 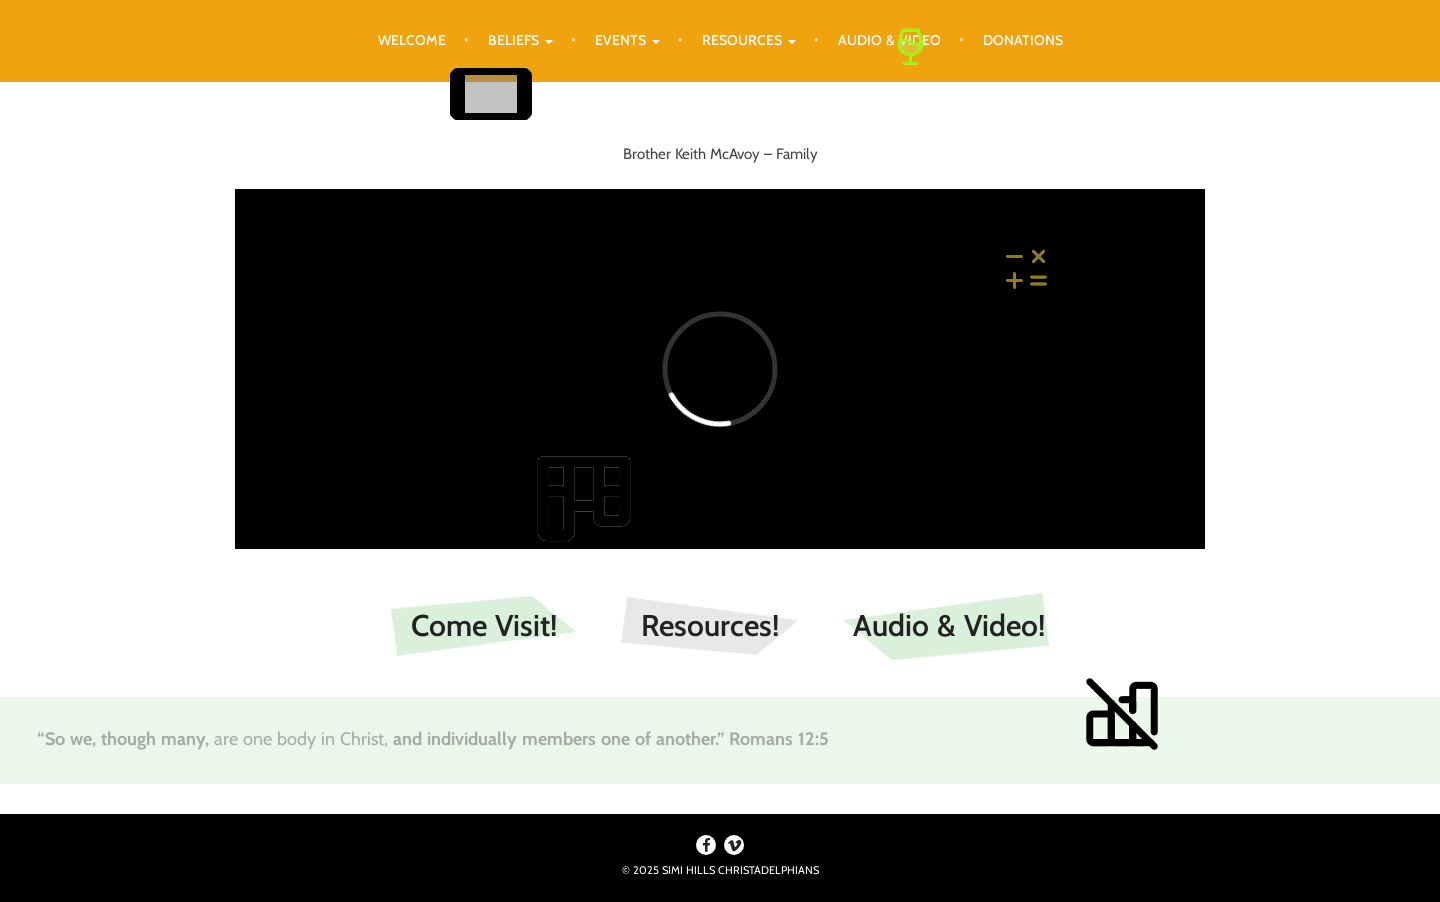 I want to click on browse wine selection or menu, so click(x=910, y=45).